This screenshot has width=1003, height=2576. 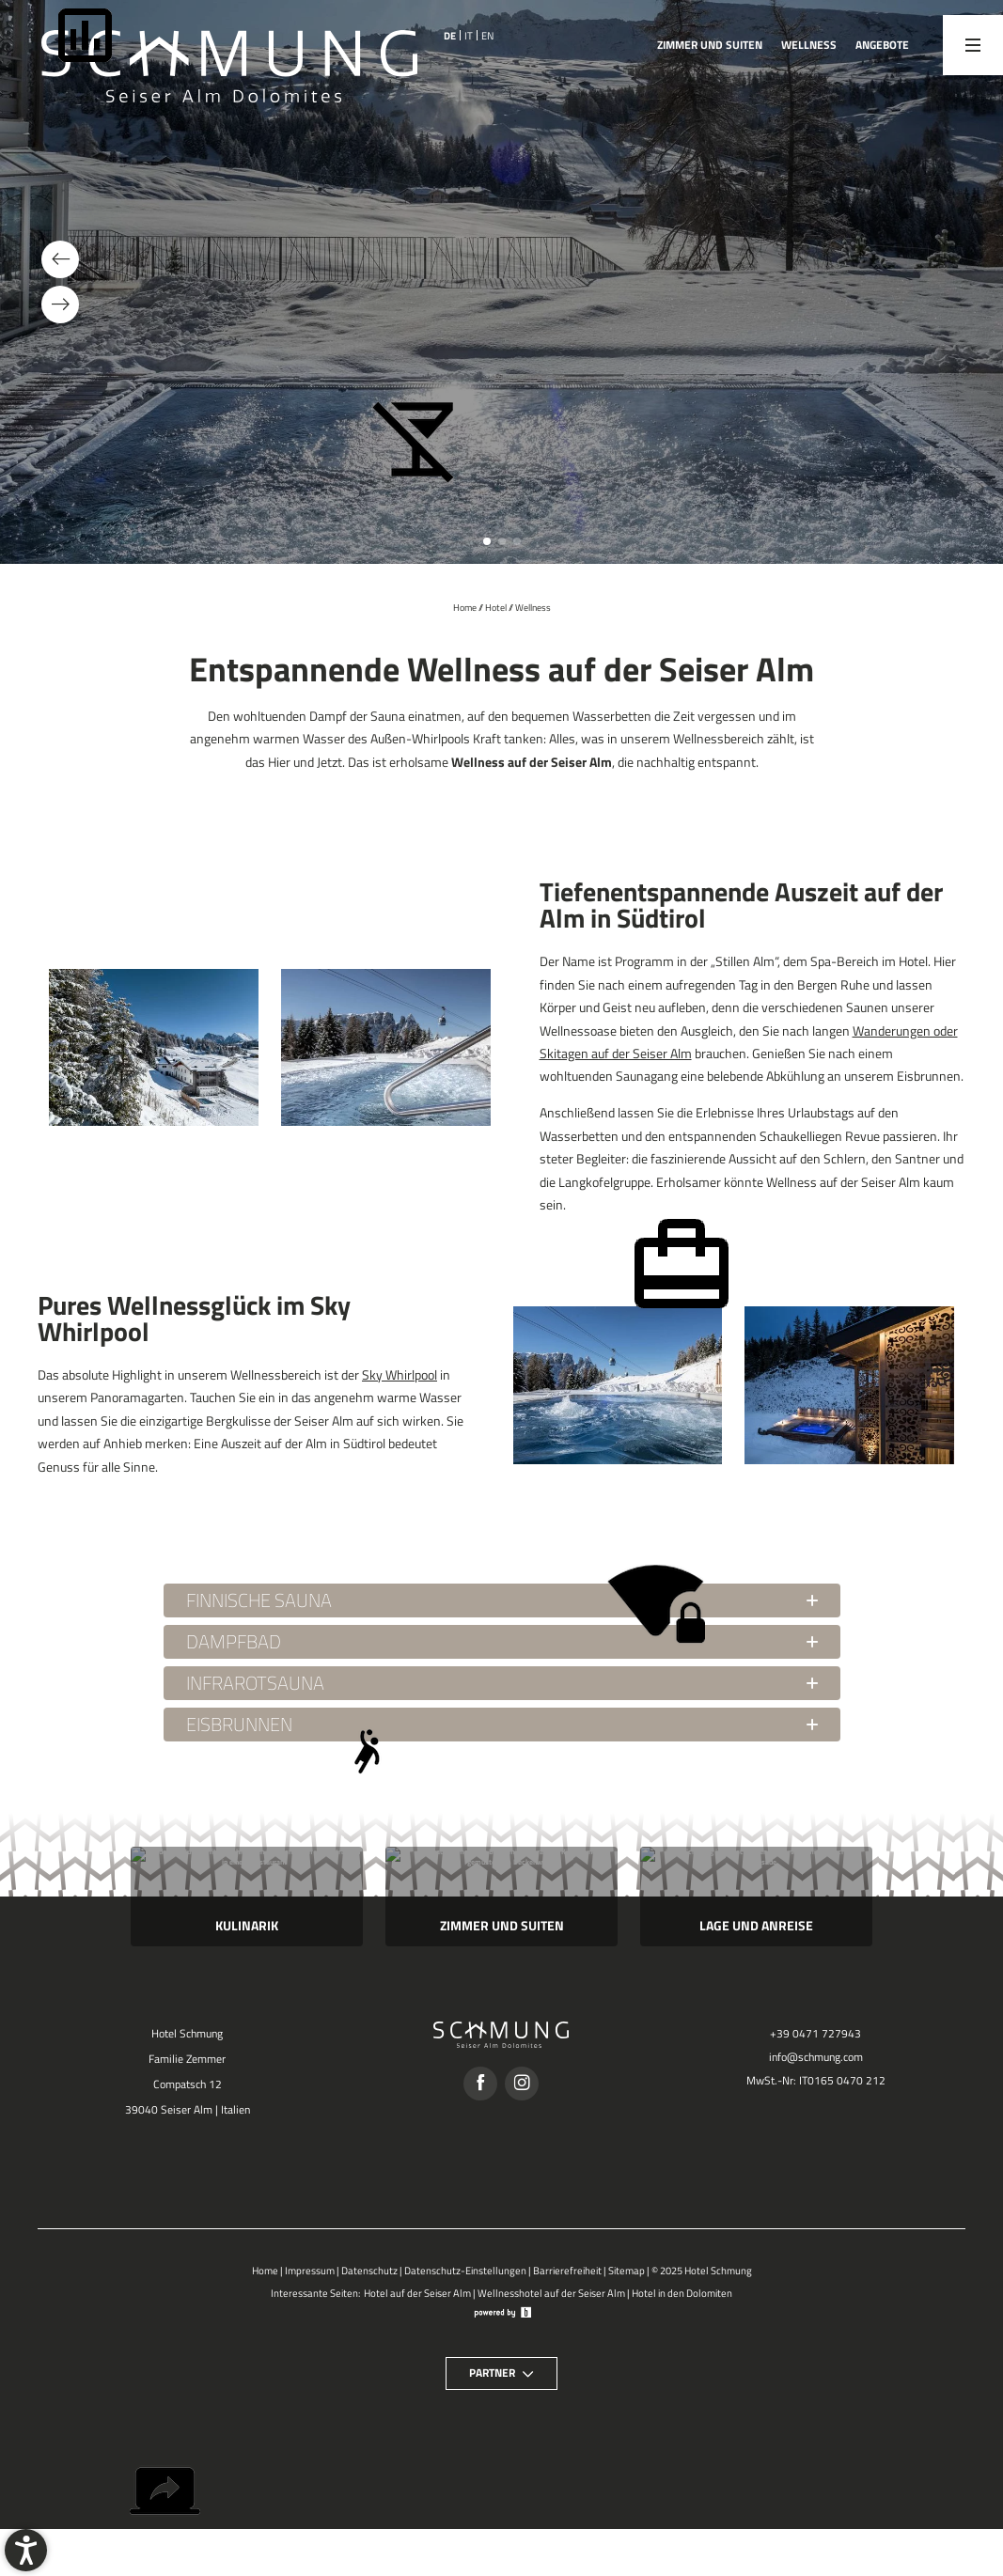 What do you see at coordinates (85, 35) in the screenshot?
I see `insert a chart or graph into a document` at bounding box center [85, 35].